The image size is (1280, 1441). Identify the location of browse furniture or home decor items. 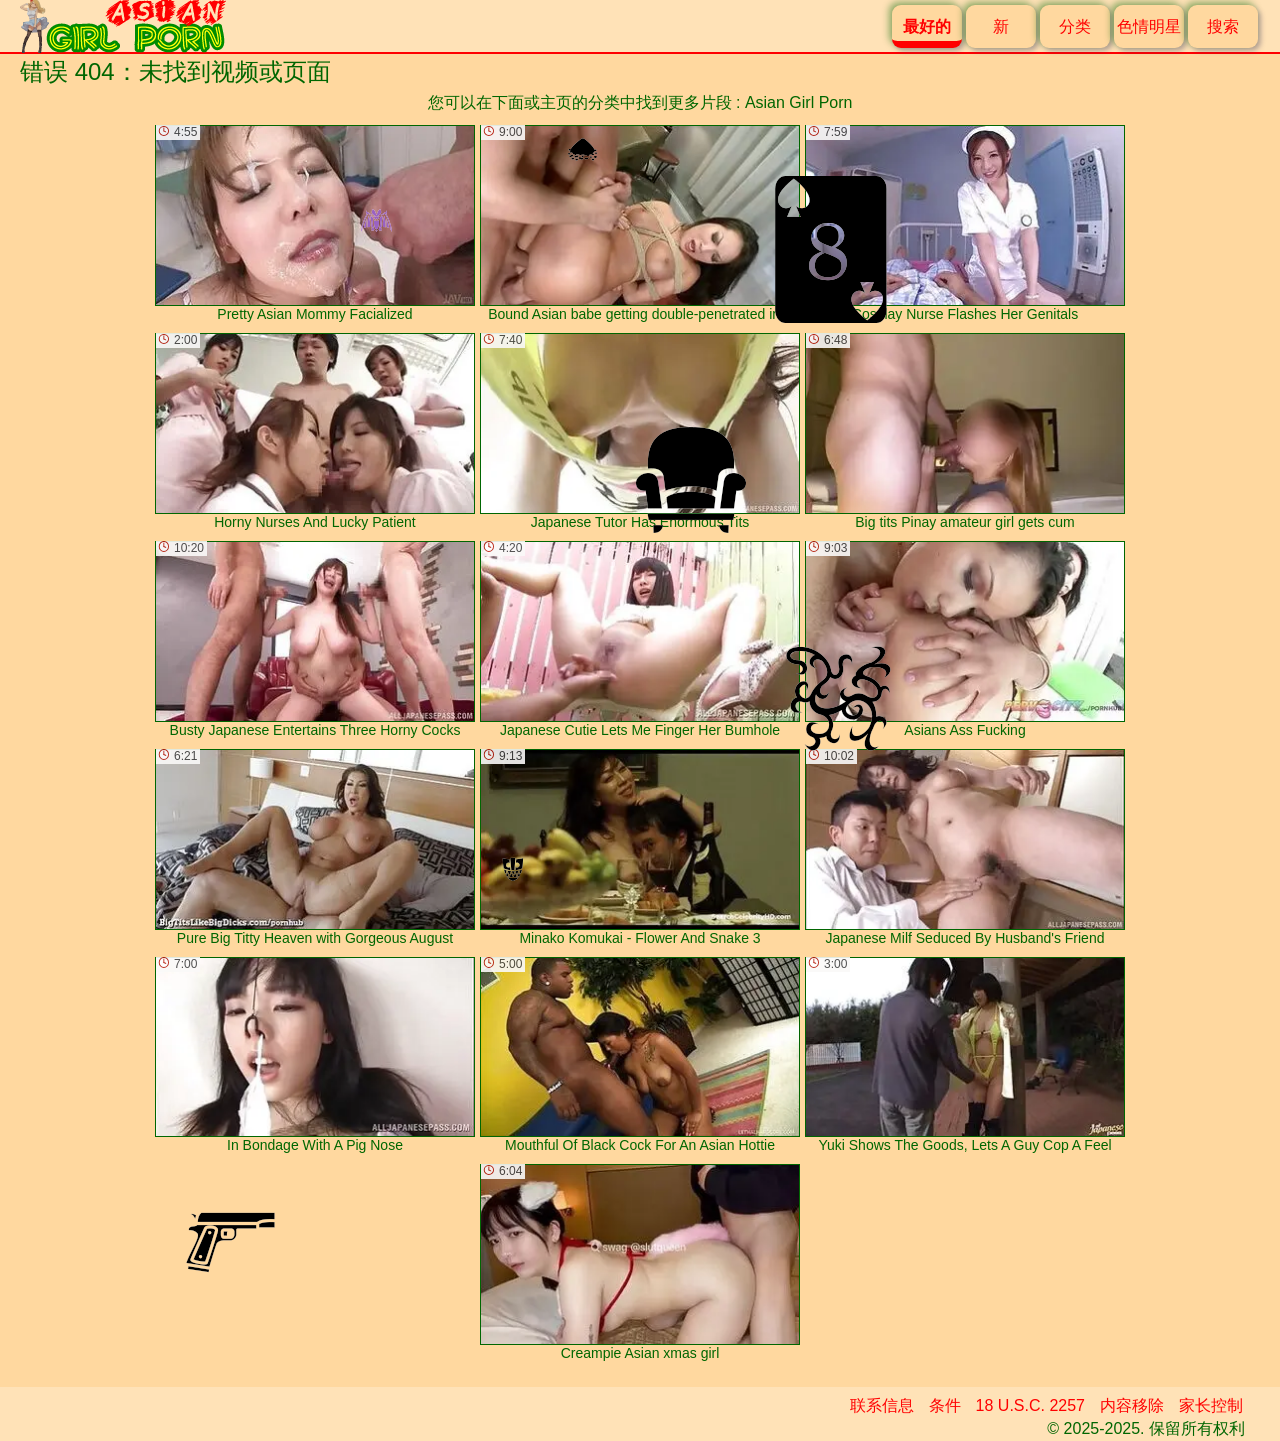
(691, 480).